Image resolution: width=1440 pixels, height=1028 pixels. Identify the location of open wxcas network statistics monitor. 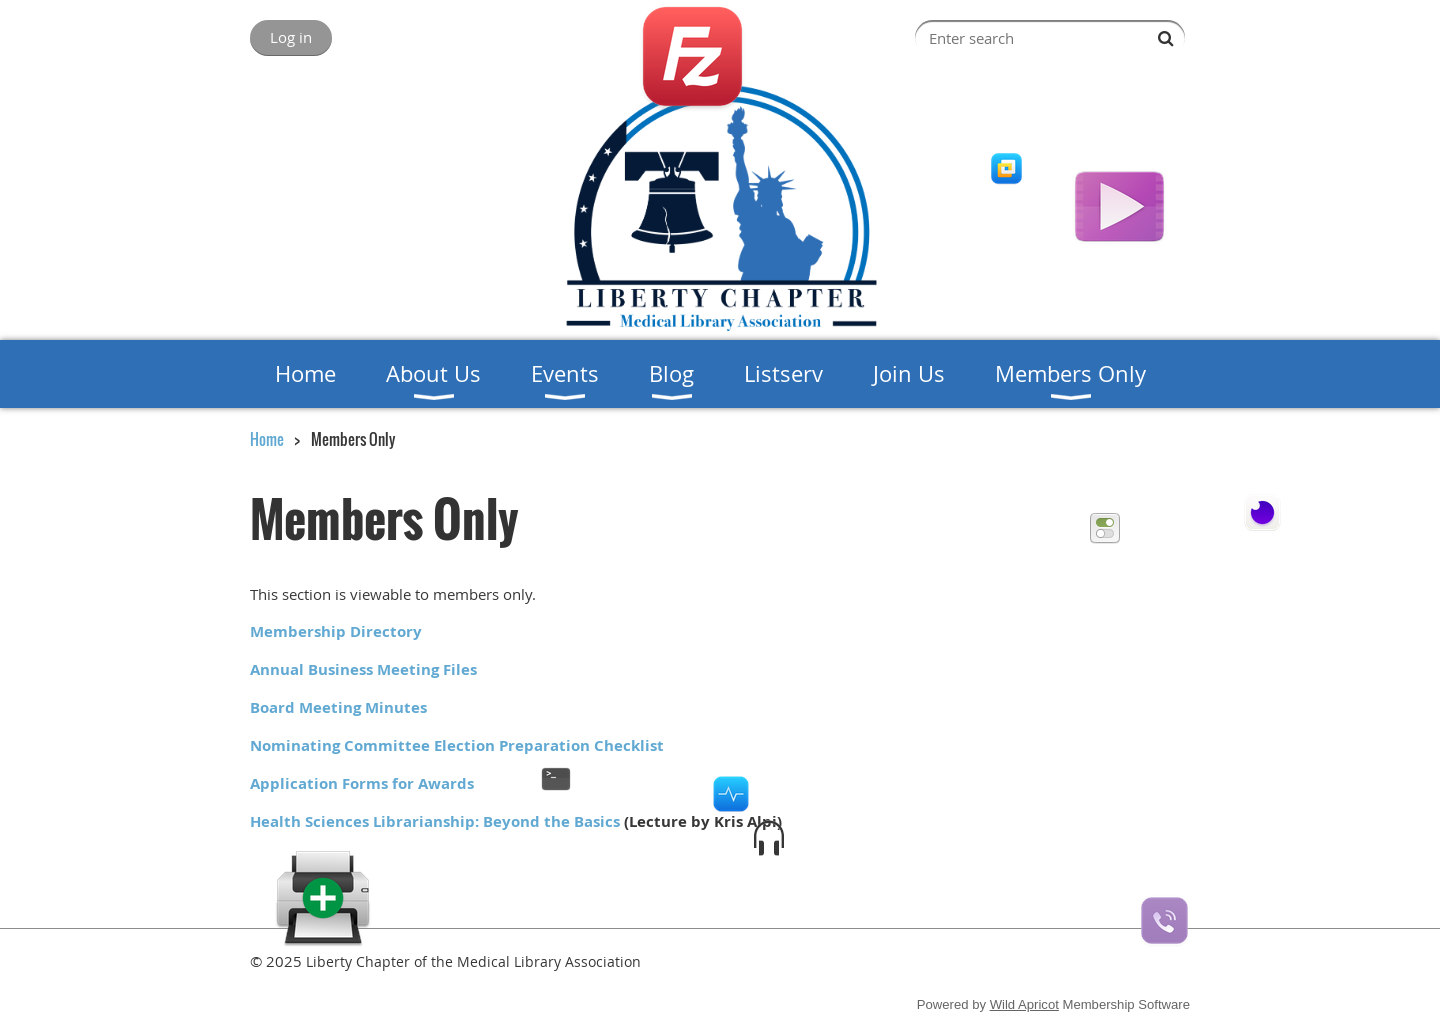
(731, 794).